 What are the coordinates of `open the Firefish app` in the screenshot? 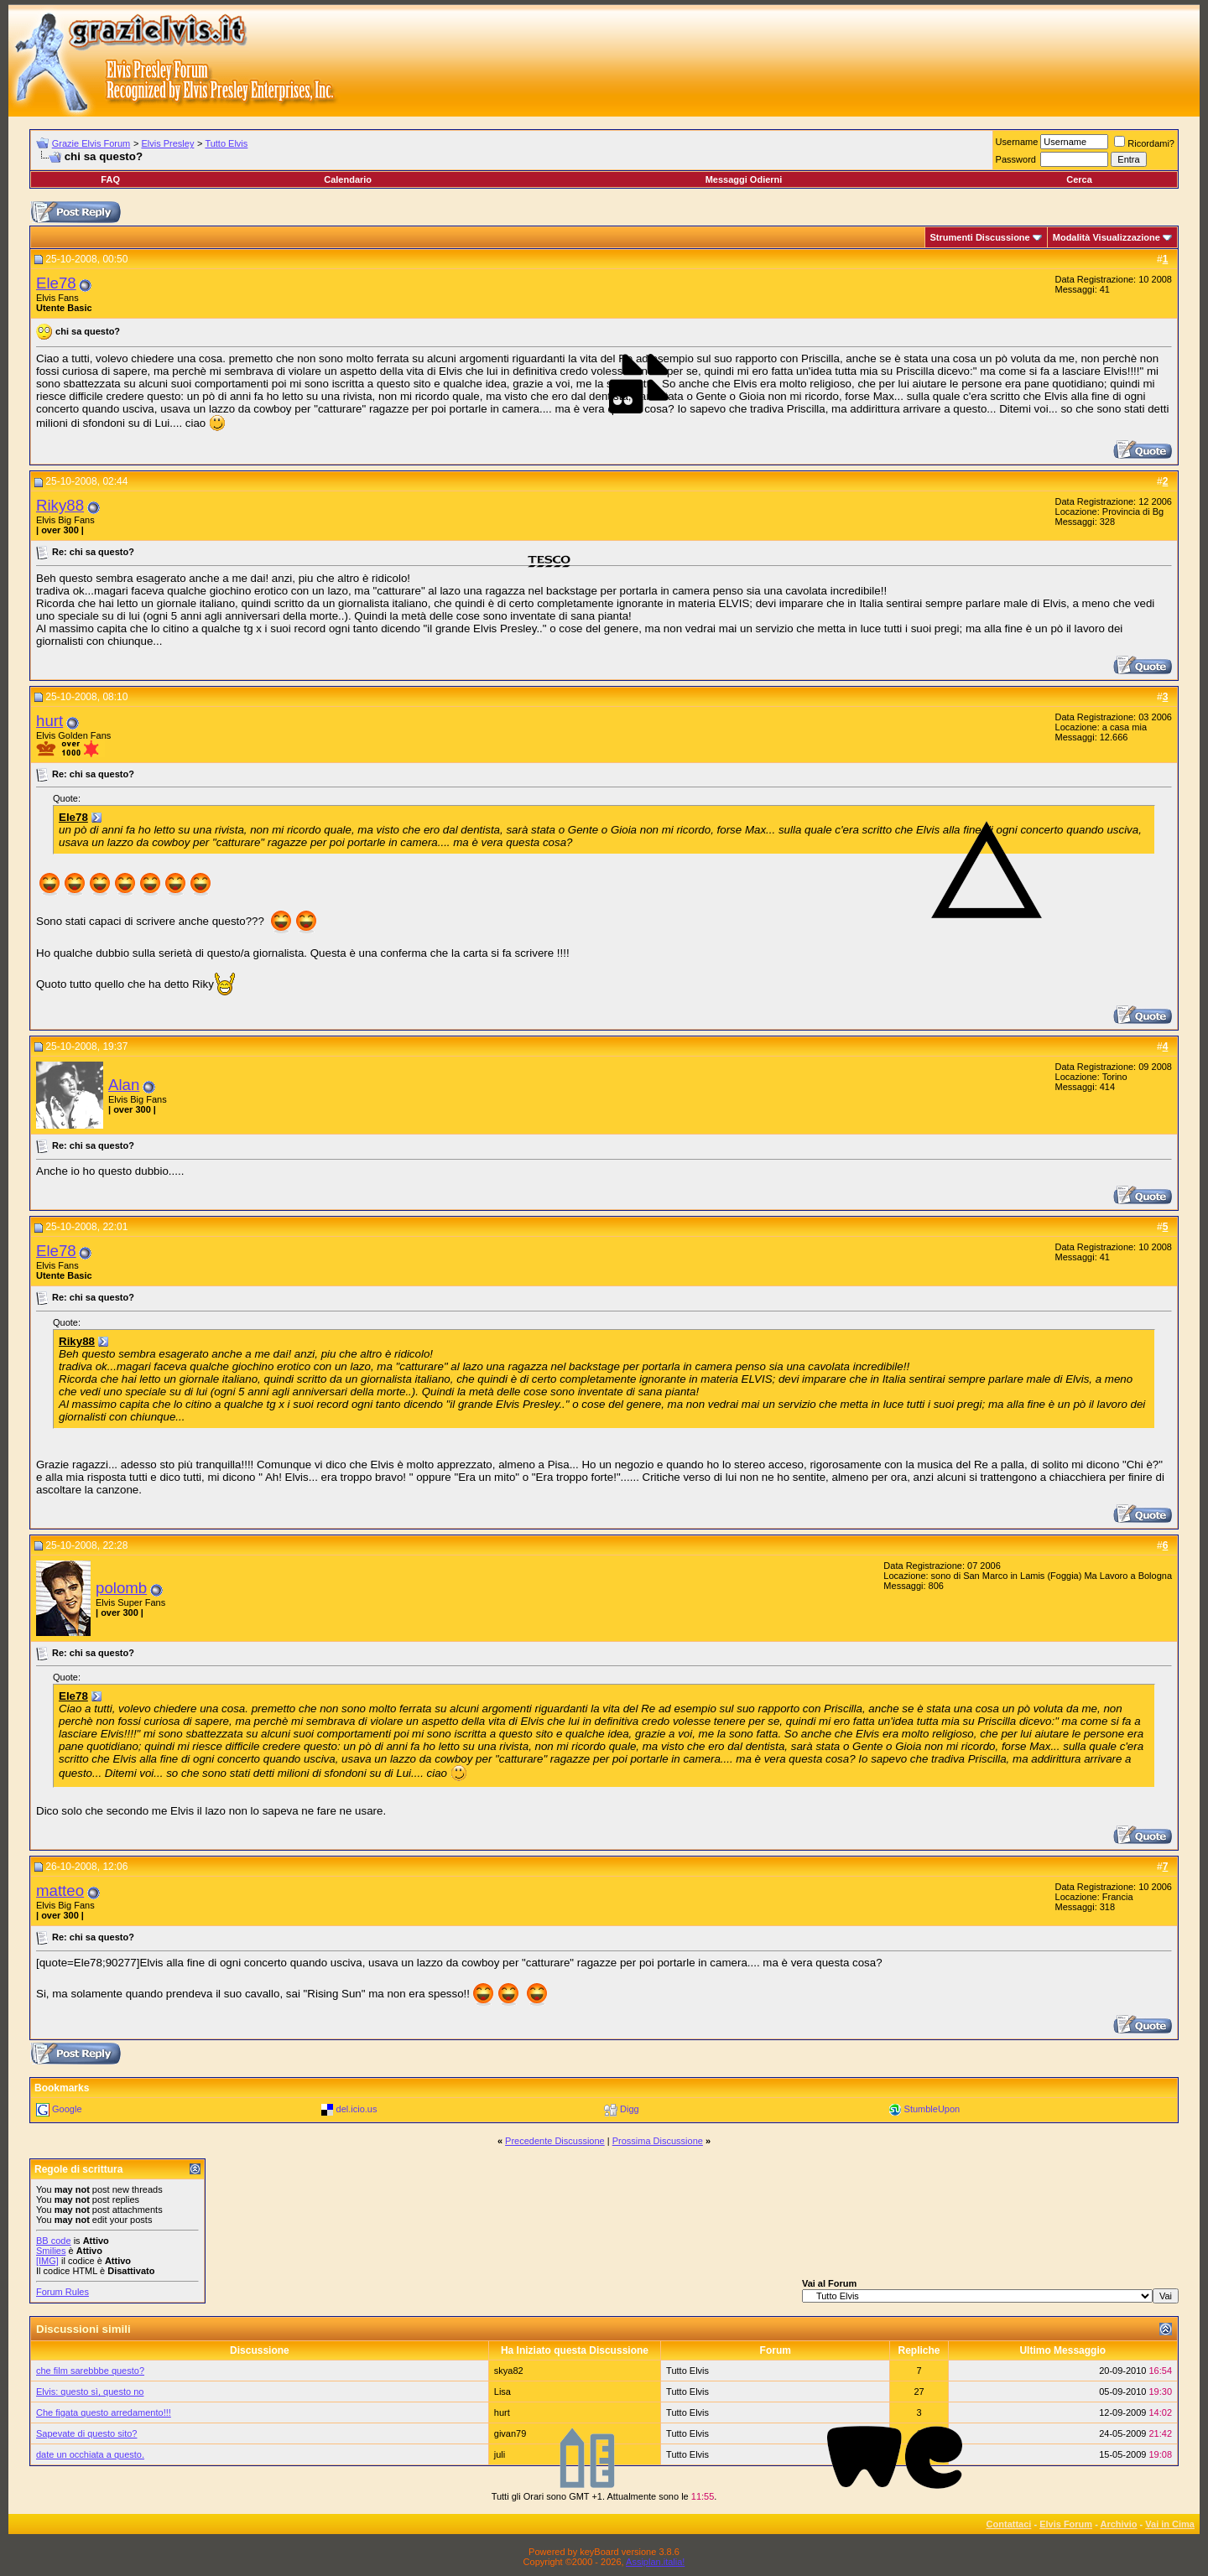 It's located at (638, 383).